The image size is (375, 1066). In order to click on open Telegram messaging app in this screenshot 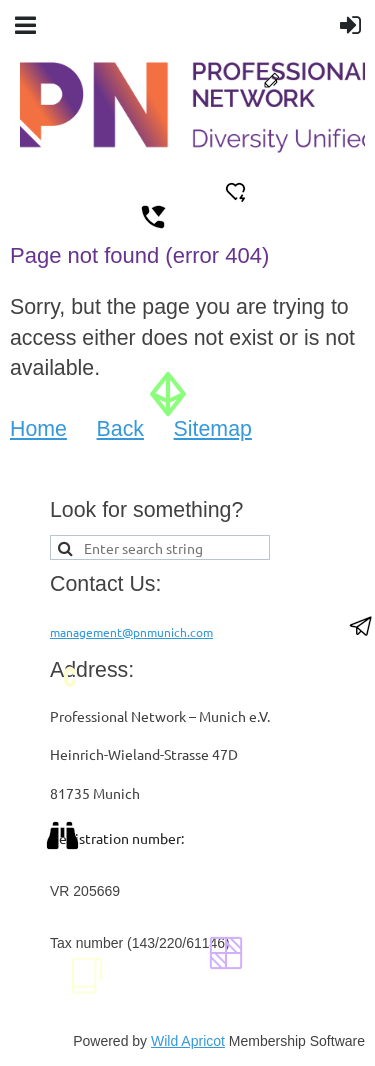, I will do `click(361, 626)`.